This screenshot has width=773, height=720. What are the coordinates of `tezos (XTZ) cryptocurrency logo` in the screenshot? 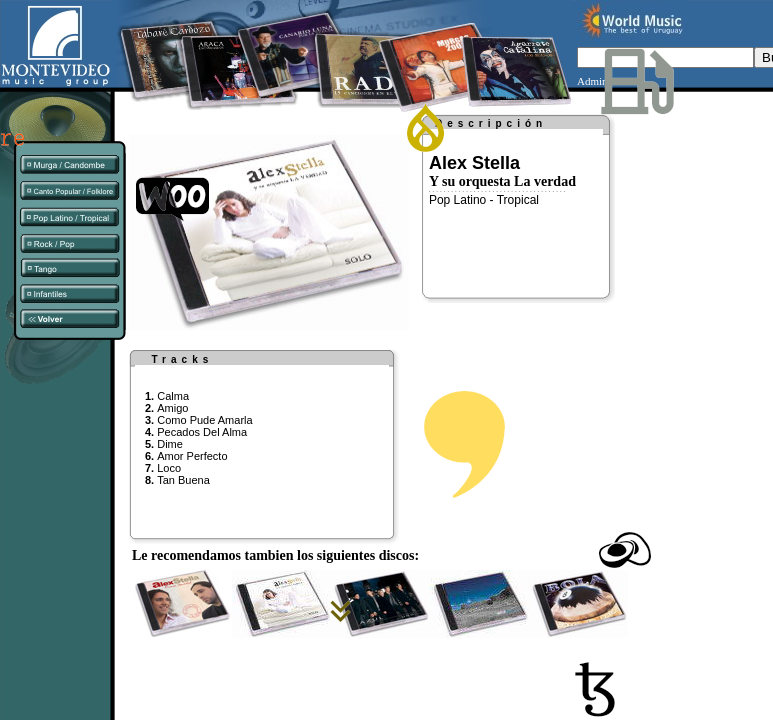 It's located at (595, 688).